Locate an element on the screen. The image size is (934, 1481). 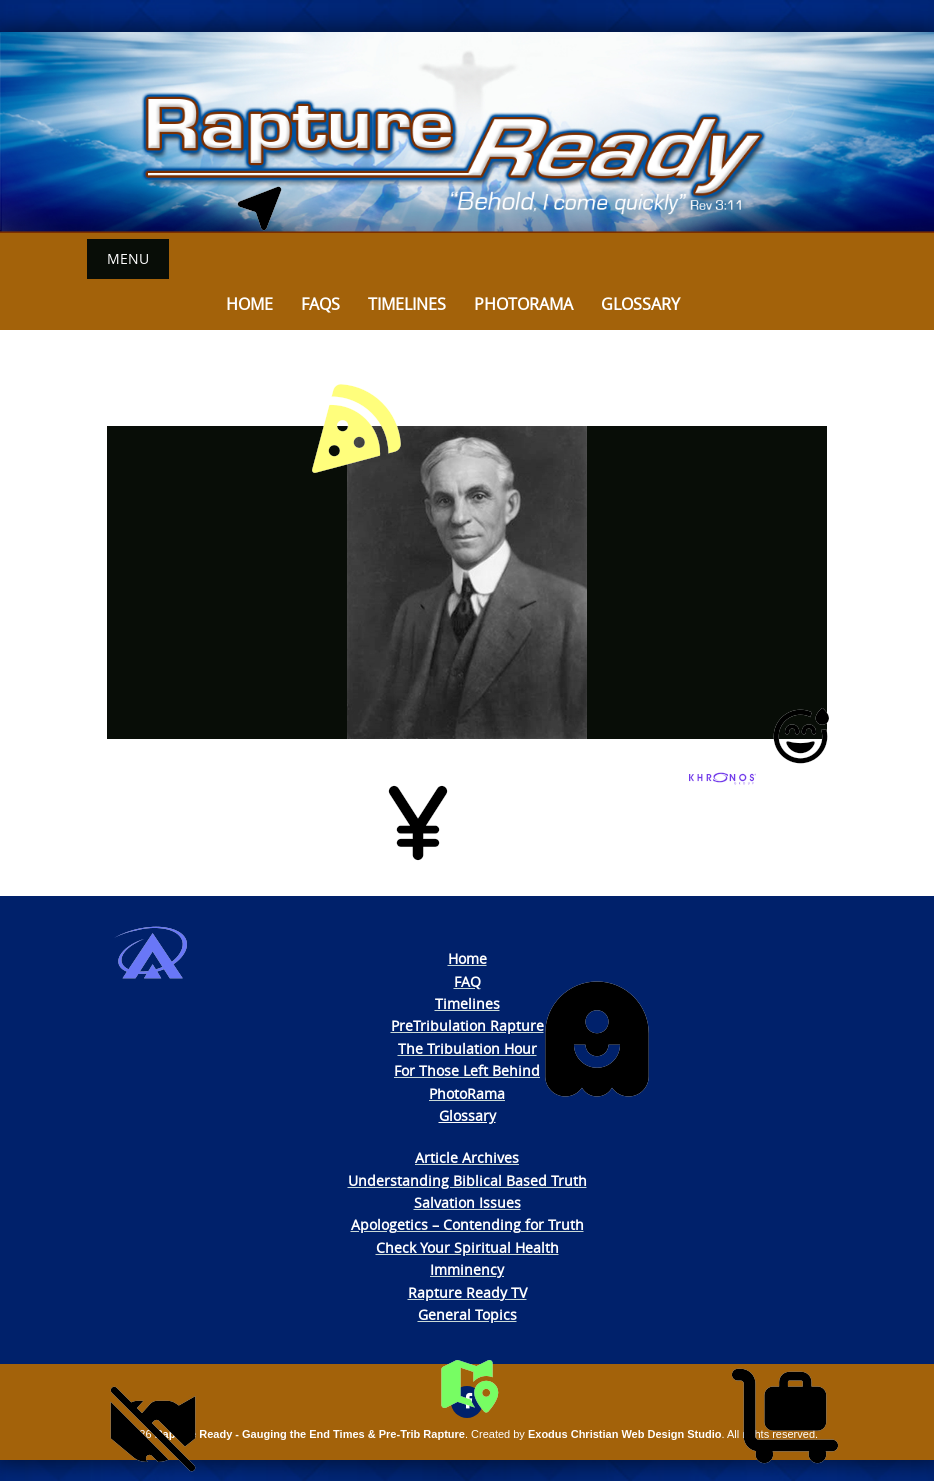
asymmetrik company logo is located at coordinates (150, 952).